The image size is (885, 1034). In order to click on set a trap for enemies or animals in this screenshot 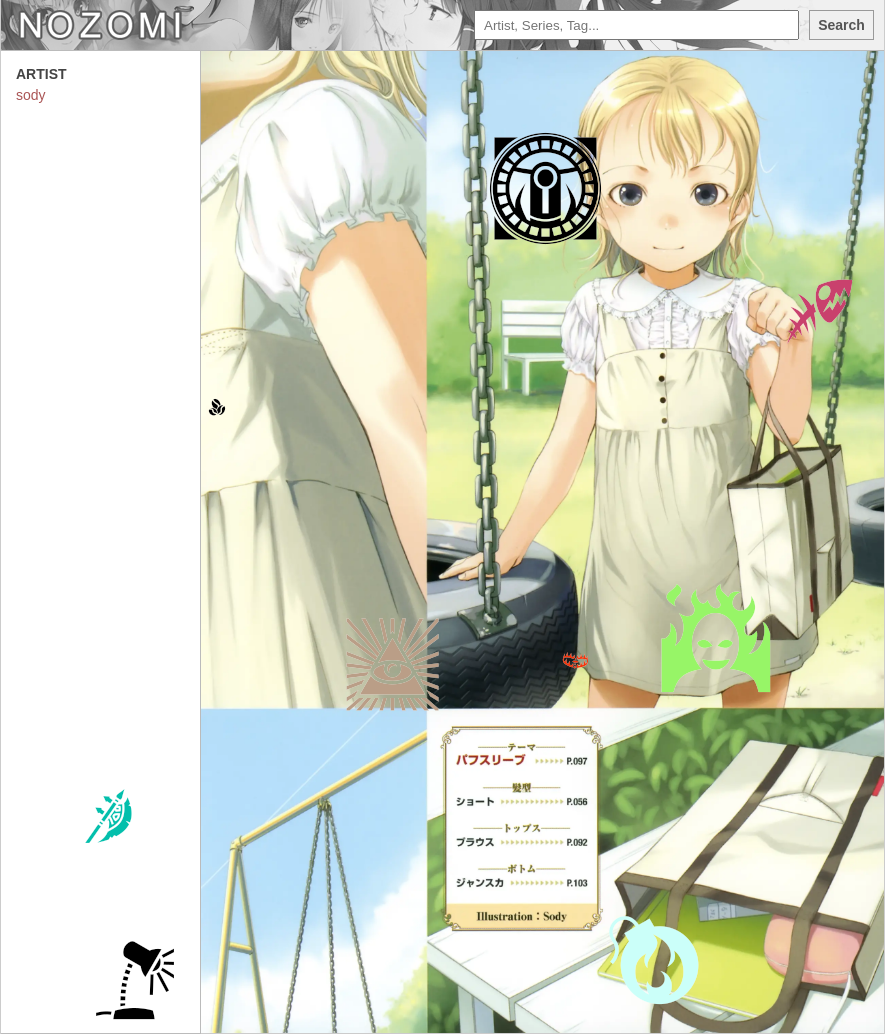, I will do `click(575, 659)`.